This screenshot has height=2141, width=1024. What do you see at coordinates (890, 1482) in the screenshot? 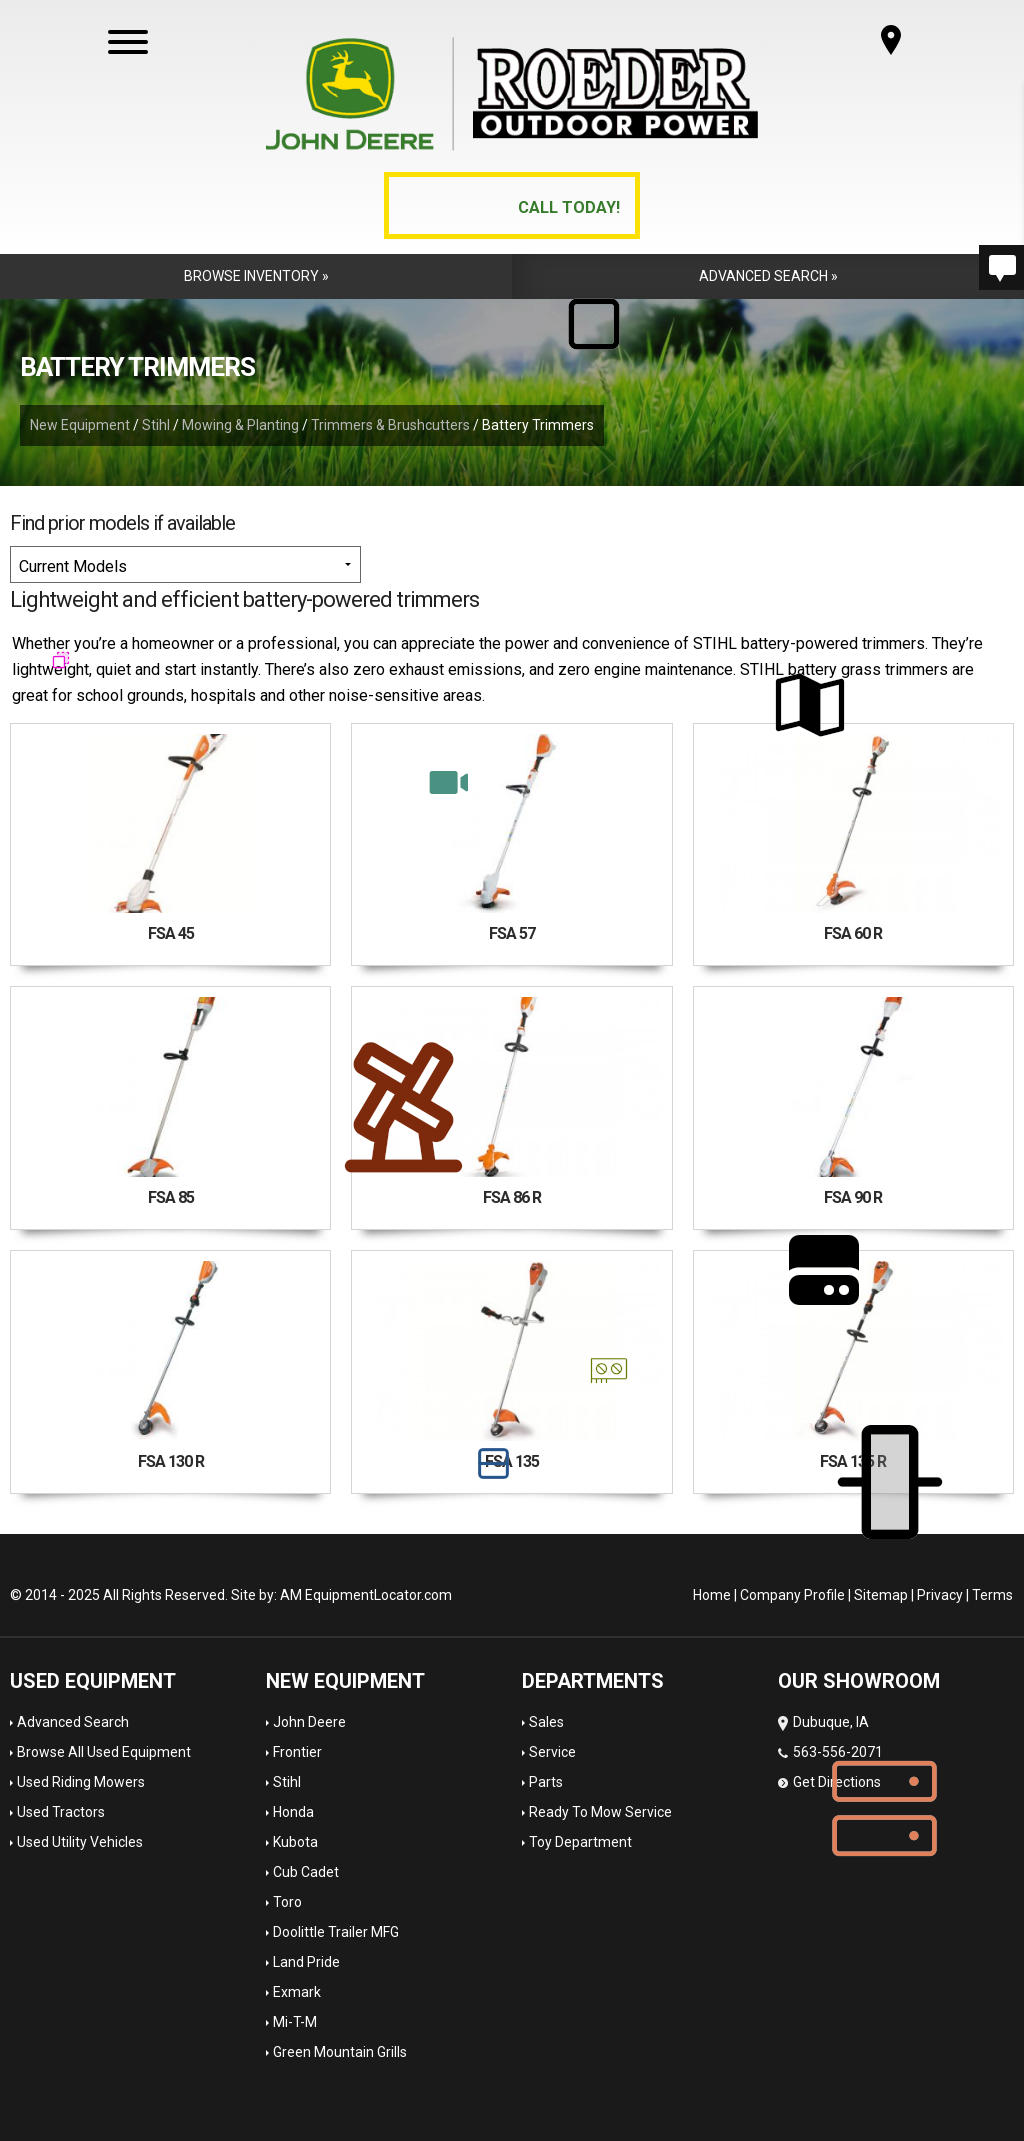
I see `align object to vertical center` at bounding box center [890, 1482].